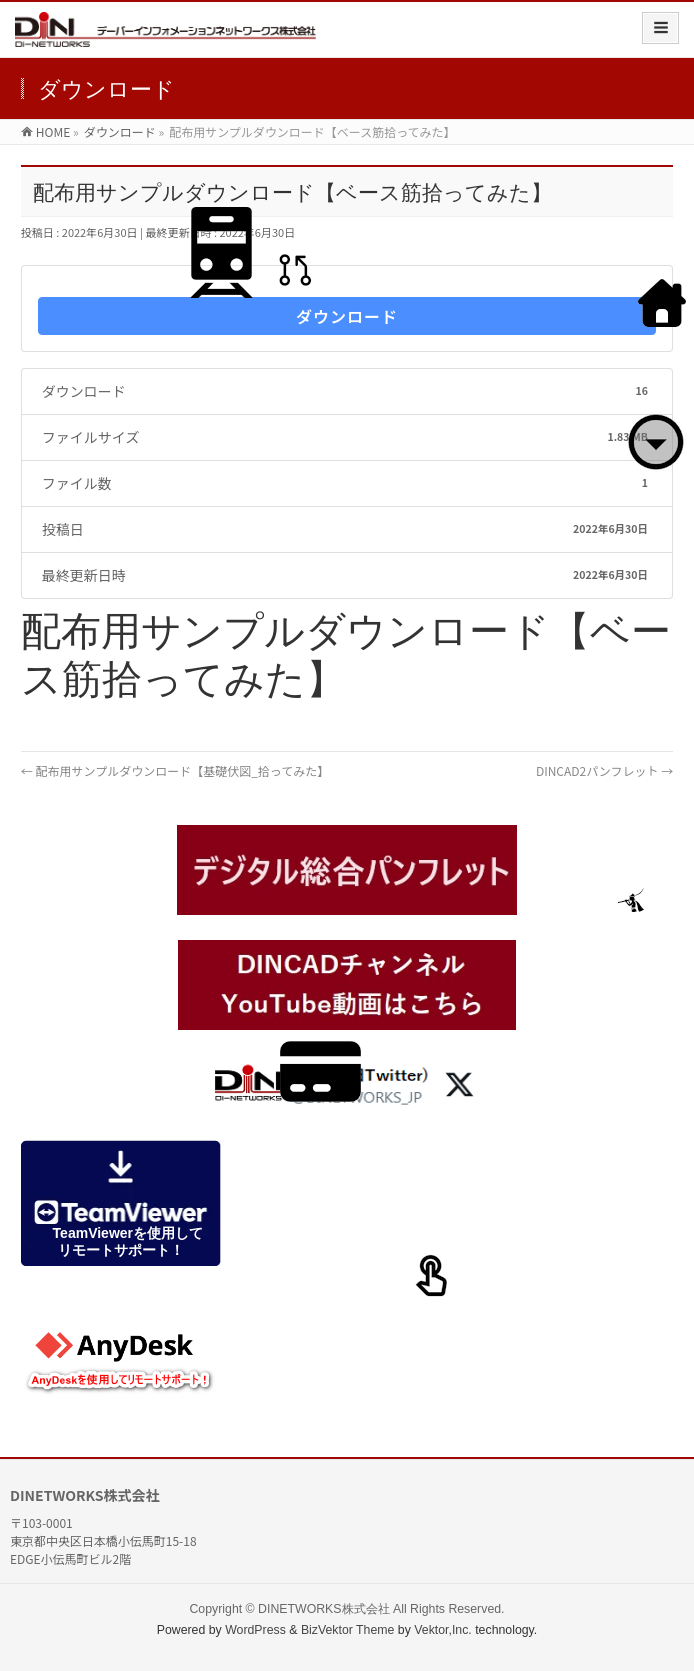  I want to click on create a new pull request, so click(294, 270).